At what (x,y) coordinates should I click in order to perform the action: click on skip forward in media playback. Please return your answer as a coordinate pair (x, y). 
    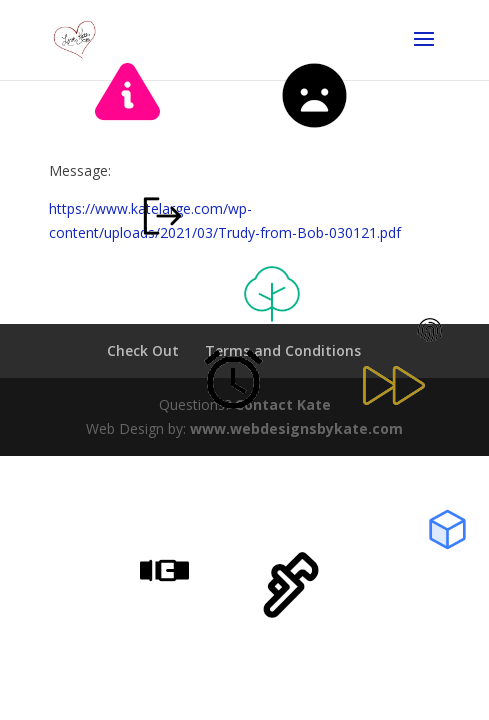
    Looking at the image, I should click on (389, 385).